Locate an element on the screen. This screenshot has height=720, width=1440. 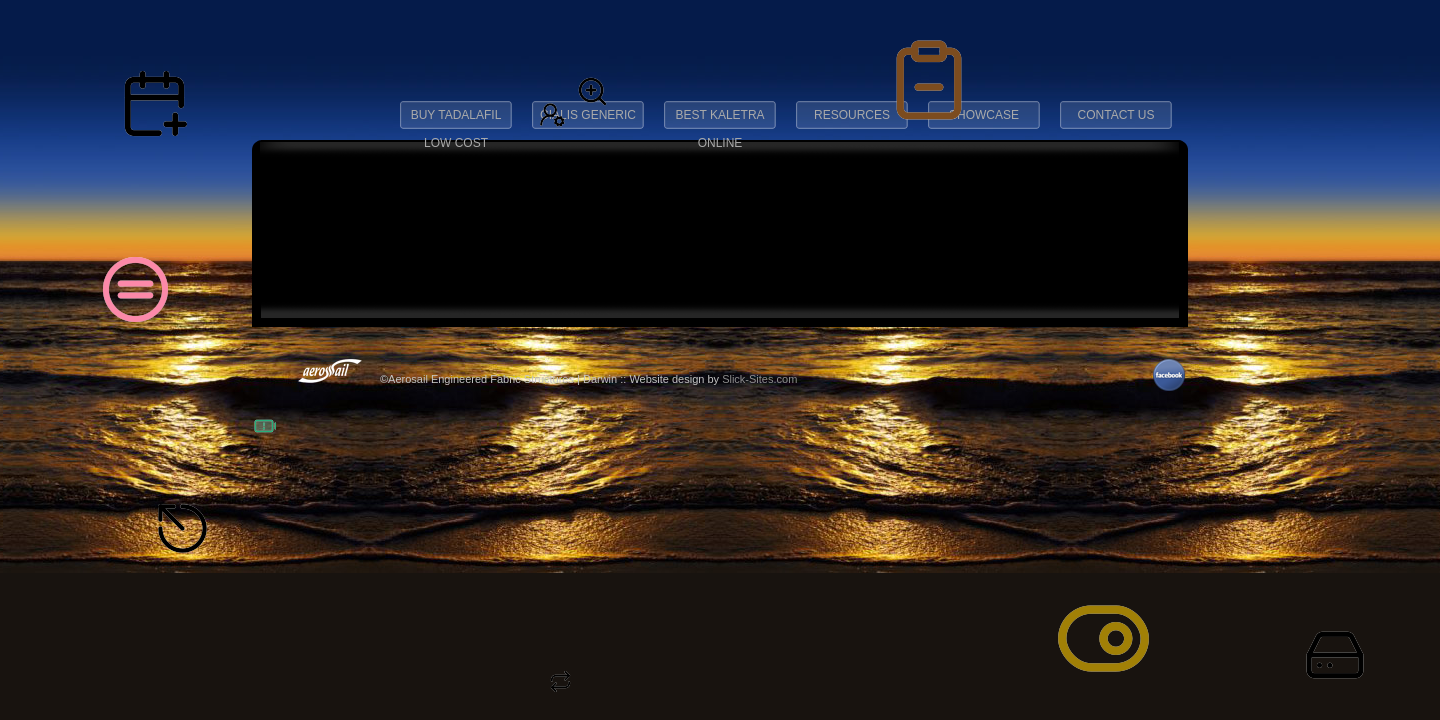
enable repeat or loop playback is located at coordinates (560, 681).